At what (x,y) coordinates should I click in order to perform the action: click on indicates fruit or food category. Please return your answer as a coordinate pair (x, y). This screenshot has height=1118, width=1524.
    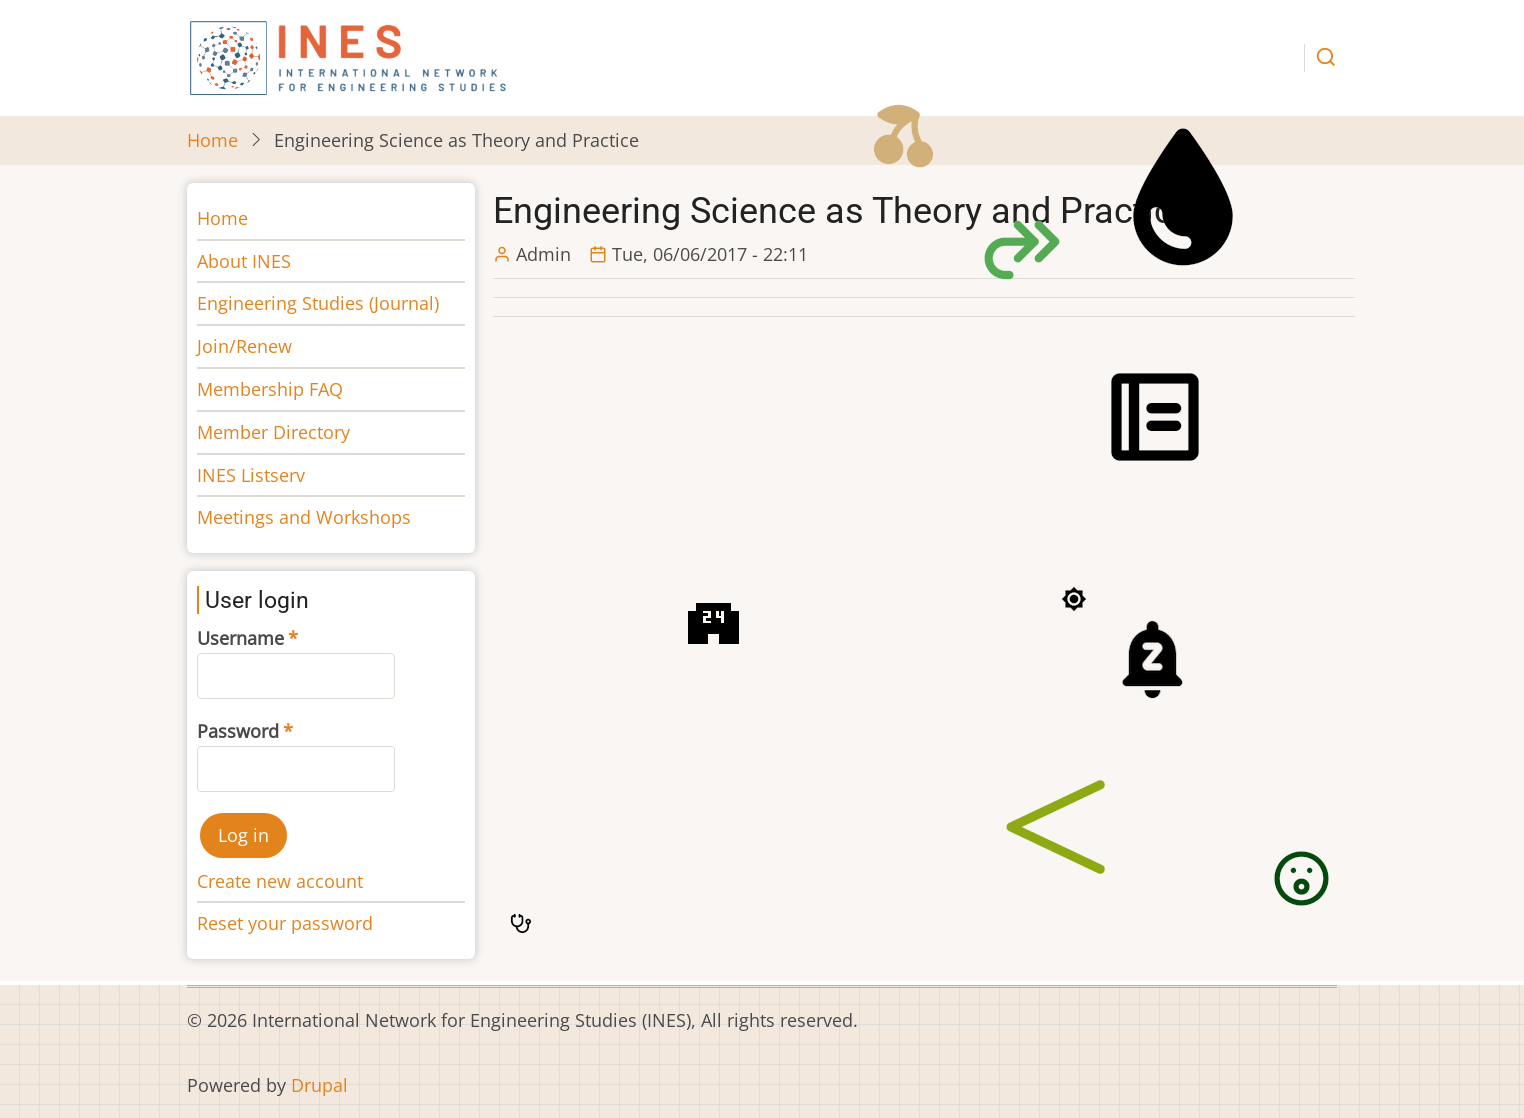
    Looking at the image, I should click on (903, 134).